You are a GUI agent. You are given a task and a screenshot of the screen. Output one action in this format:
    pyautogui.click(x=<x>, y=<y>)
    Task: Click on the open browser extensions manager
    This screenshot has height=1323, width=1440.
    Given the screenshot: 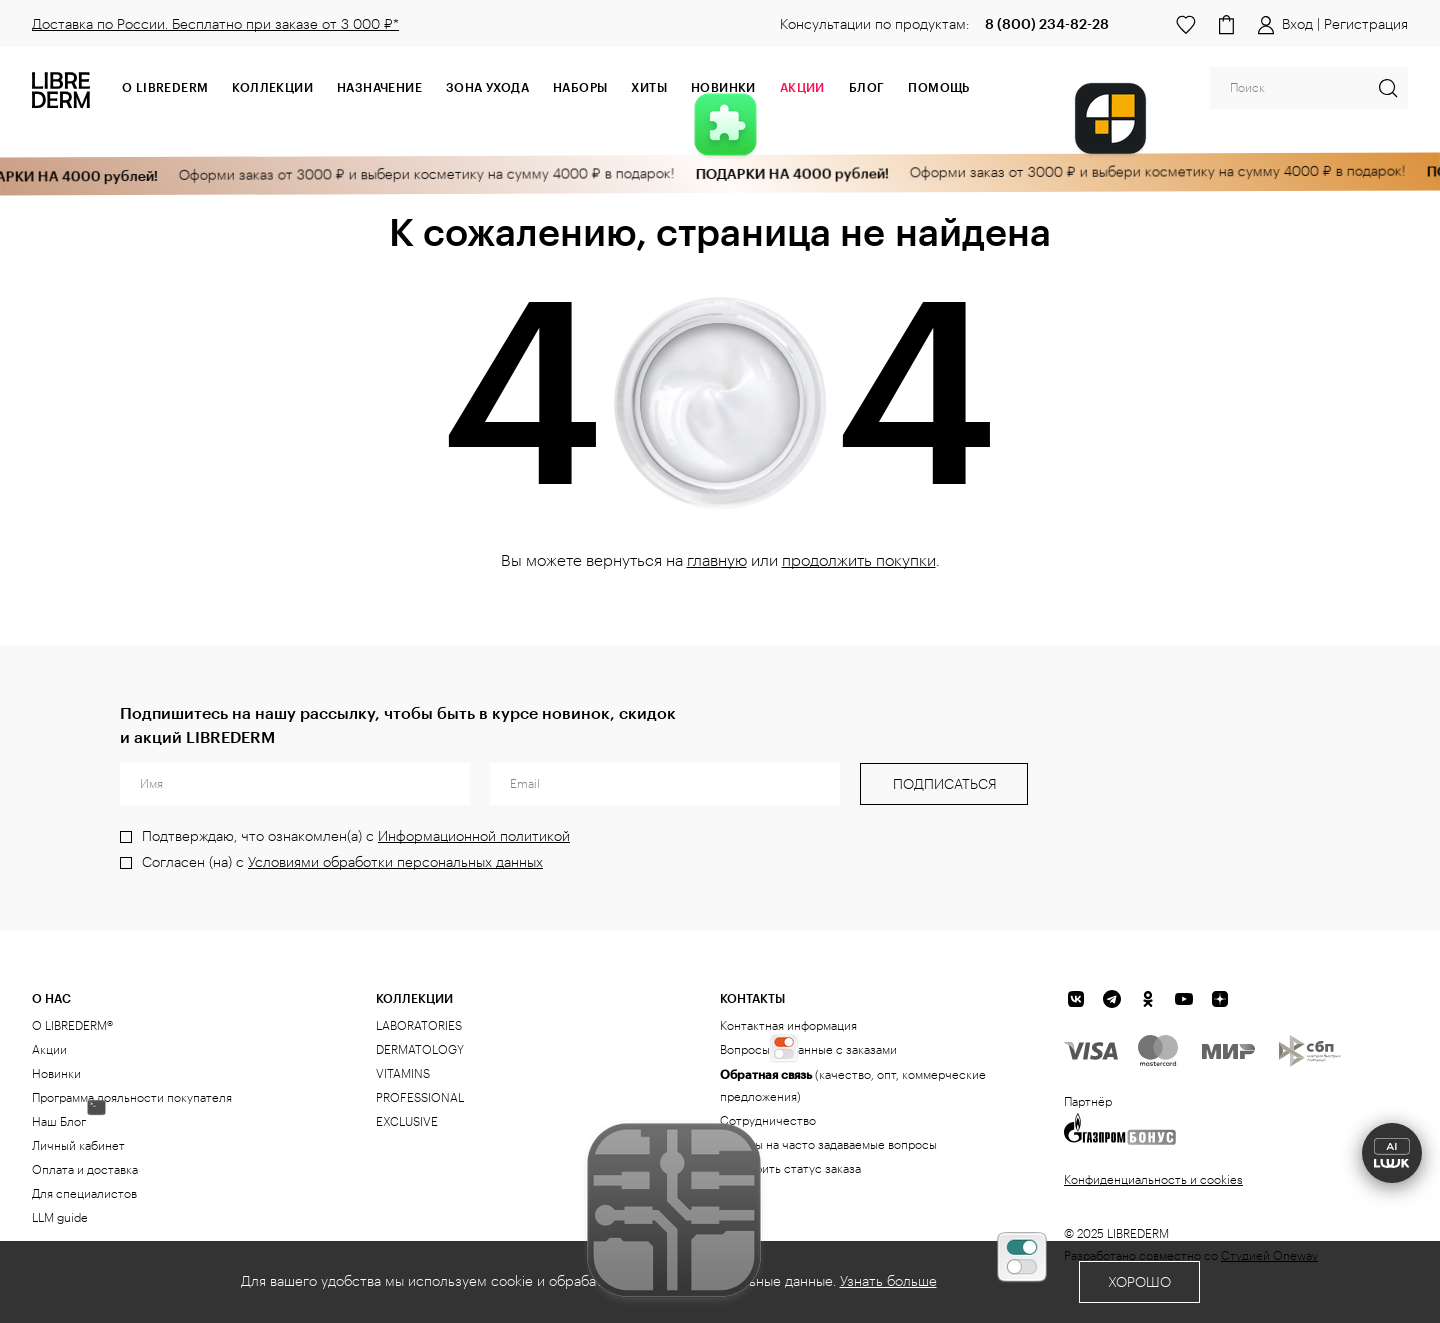 What is the action you would take?
    pyautogui.click(x=725, y=124)
    